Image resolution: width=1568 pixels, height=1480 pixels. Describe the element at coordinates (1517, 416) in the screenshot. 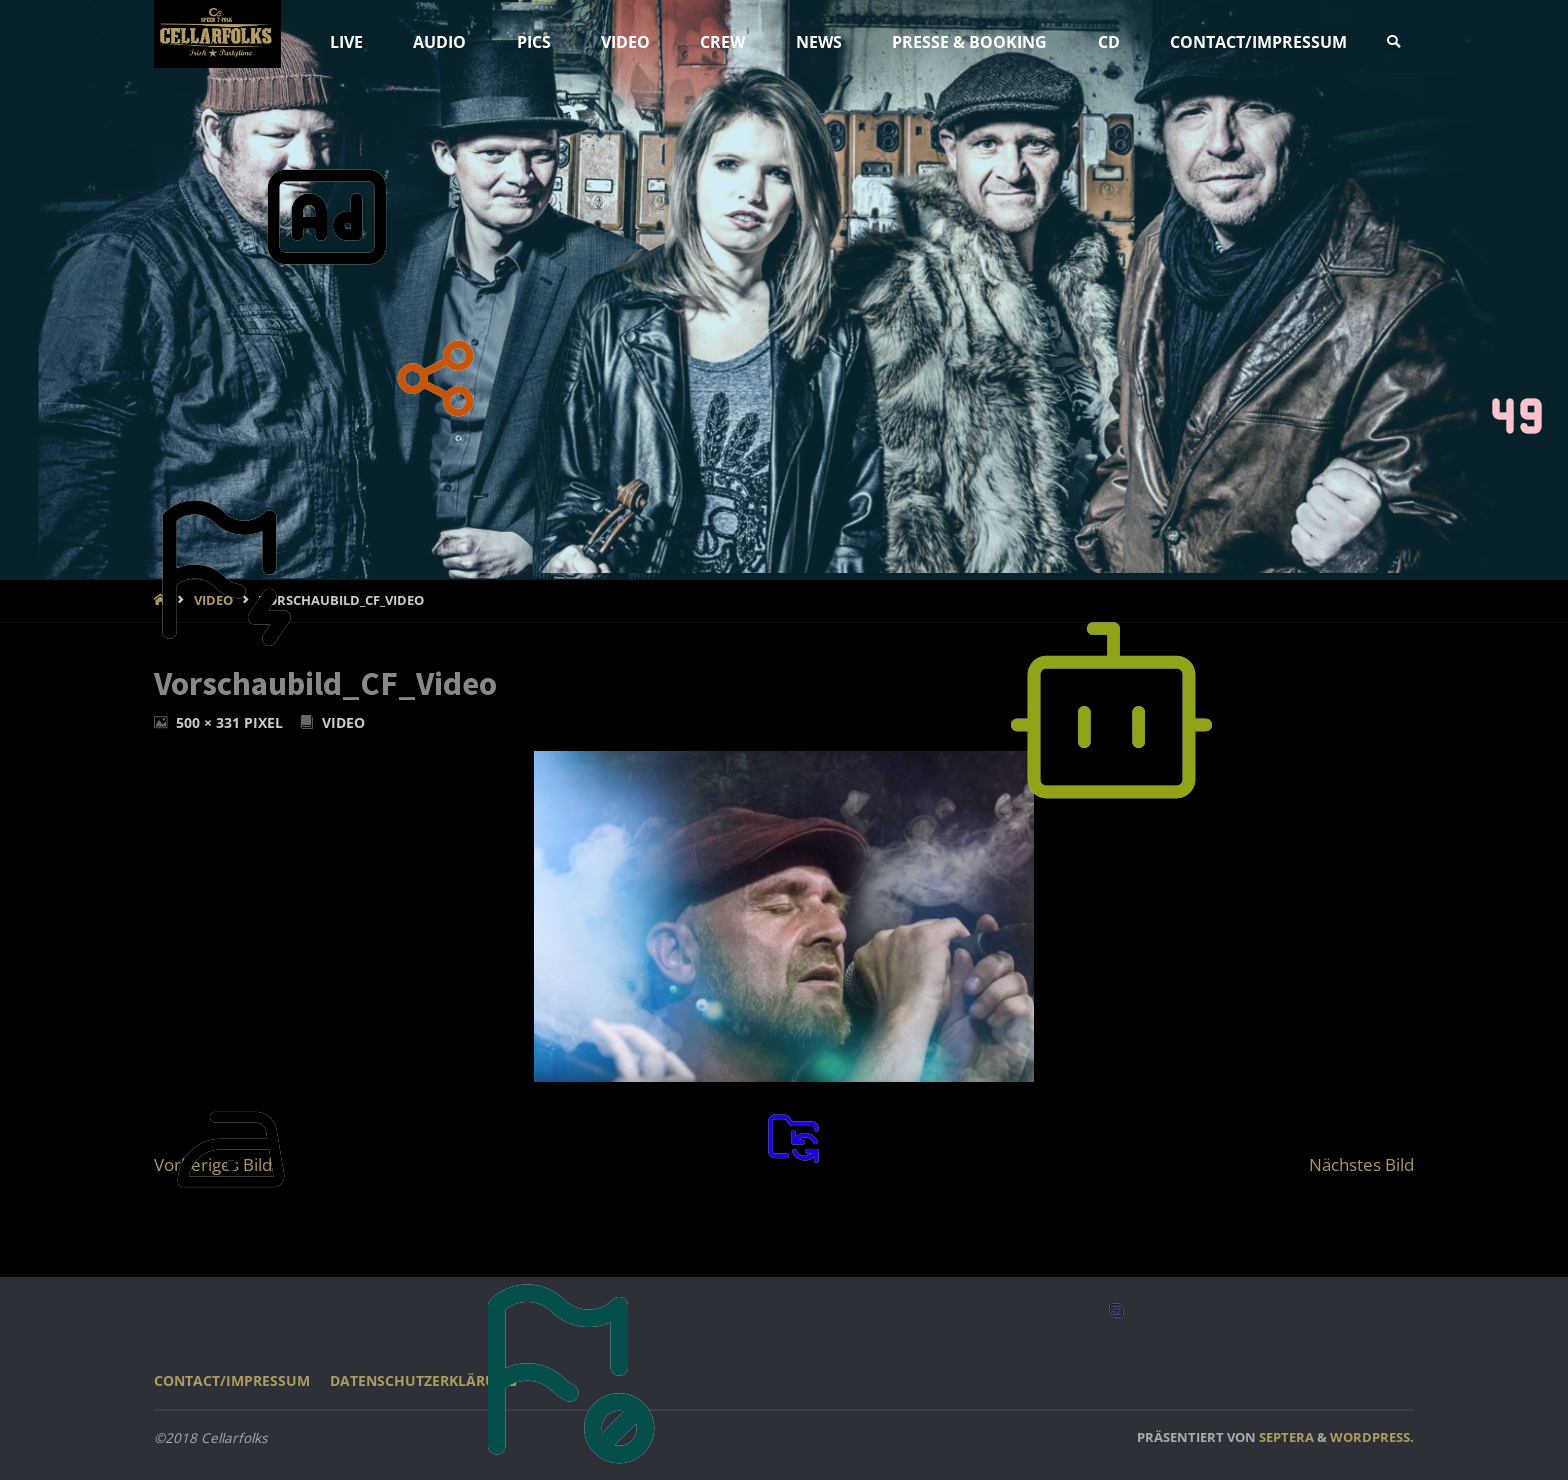

I see `indicates item number 49 in a list or sequence` at that location.